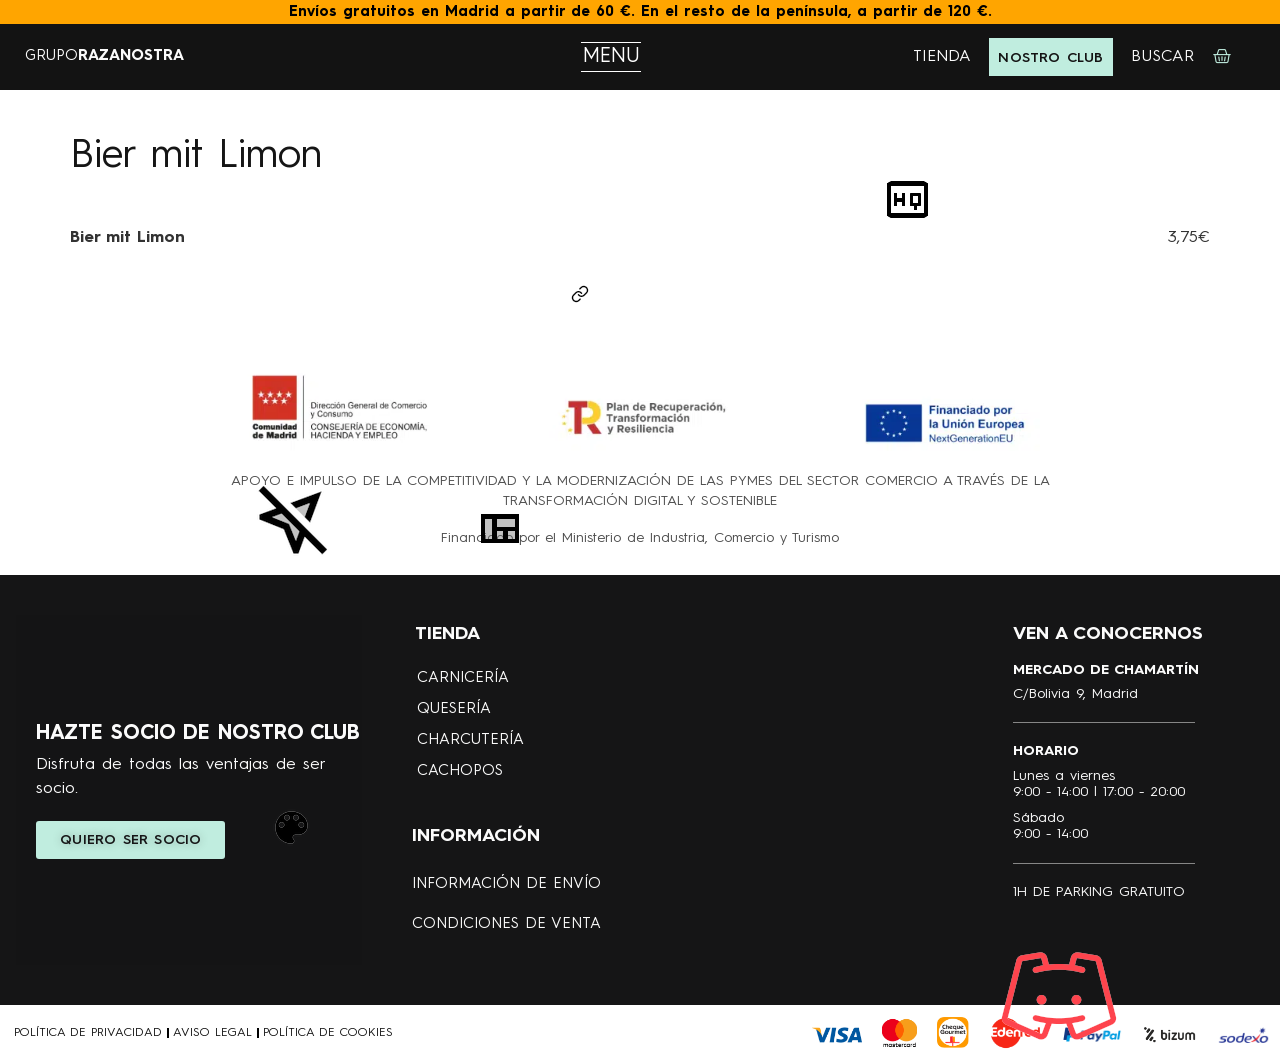 Image resolution: width=1280 pixels, height=1061 pixels. What do you see at coordinates (499, 530) in the screenshot?
I see `switch to quilt or mosaic view layout` at bounding box center [499, 530].